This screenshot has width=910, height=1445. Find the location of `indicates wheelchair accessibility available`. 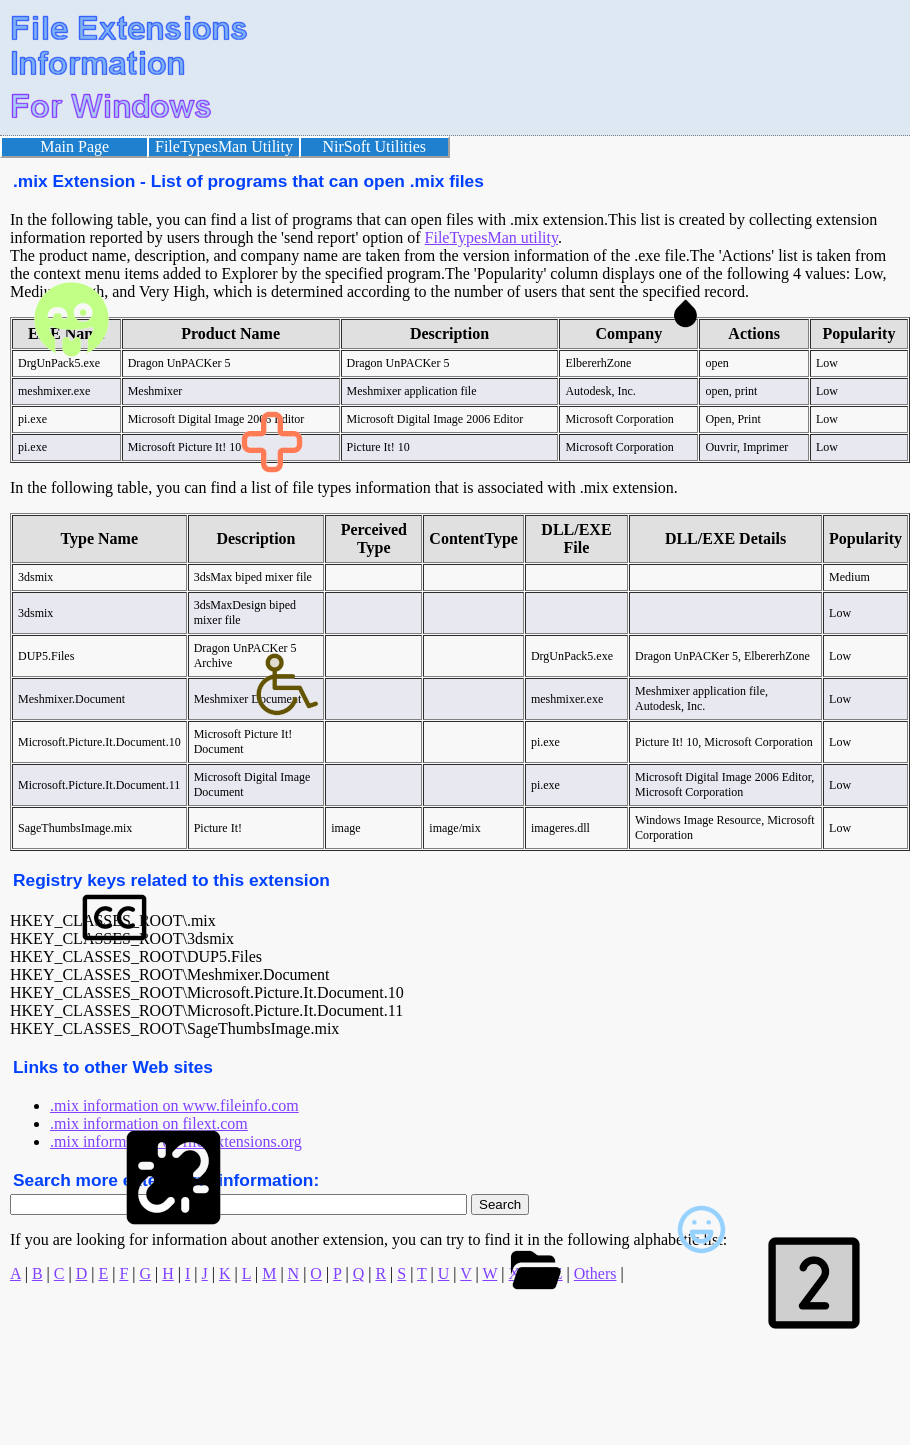

indicates wheelchair accessibility available is located at coordinates (281, 685).